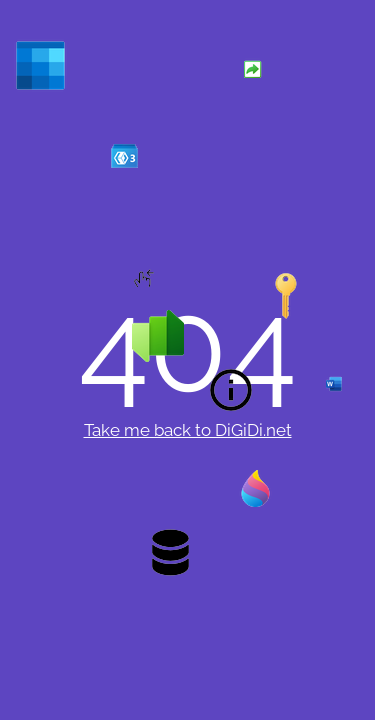  Describe the element at coordinates (143, 279) in the screenshot. I see `swipe left to navigate or dismiss` at that location.